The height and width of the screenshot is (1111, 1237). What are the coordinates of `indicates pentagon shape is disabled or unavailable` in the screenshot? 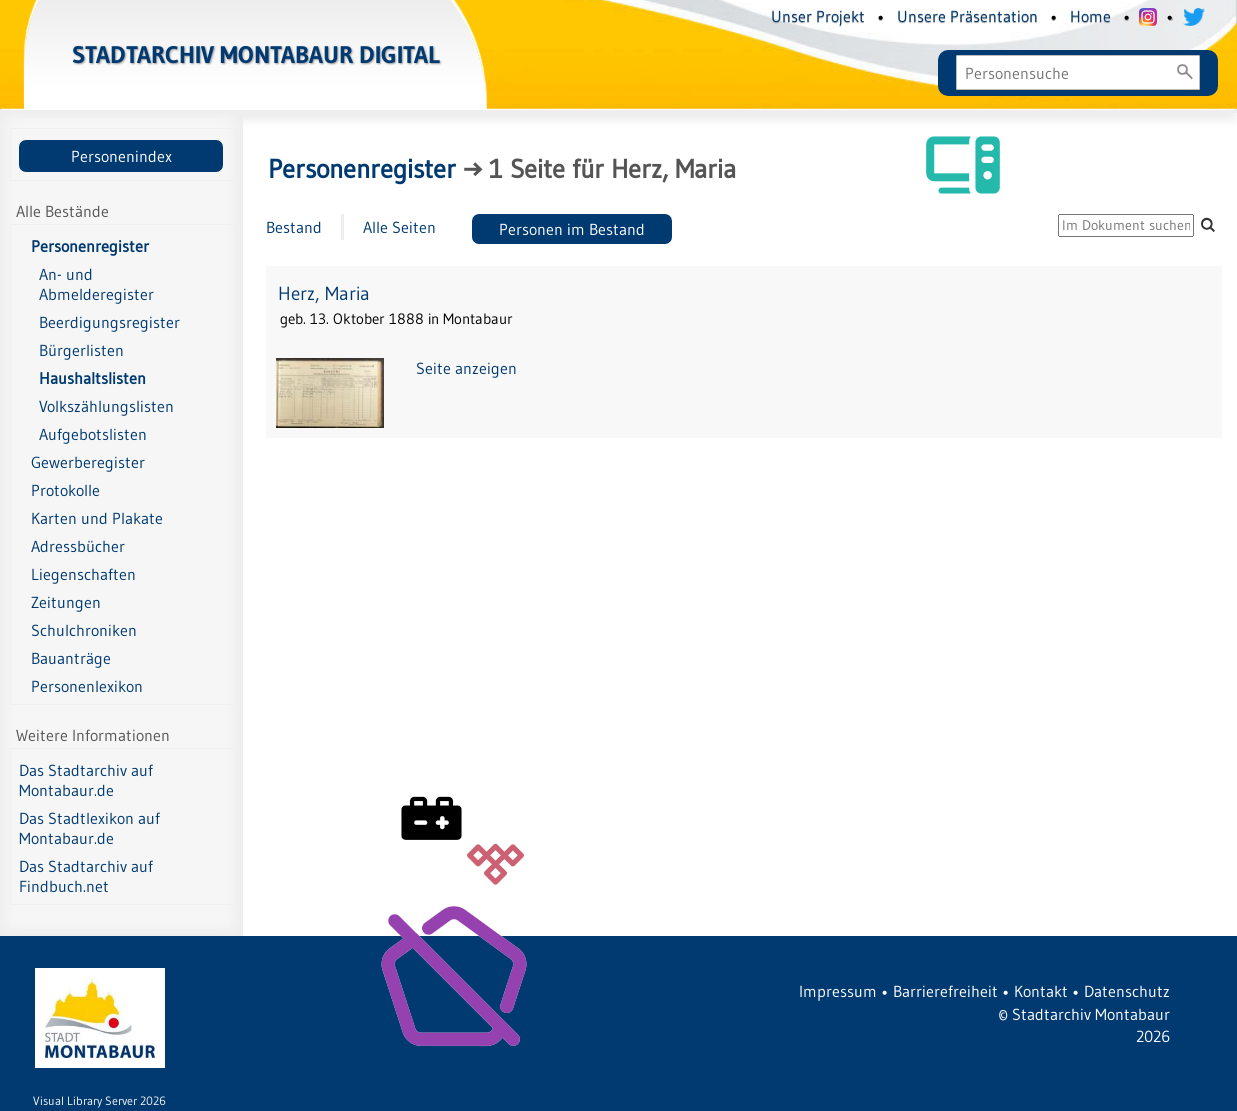 It's located at (454, 980).